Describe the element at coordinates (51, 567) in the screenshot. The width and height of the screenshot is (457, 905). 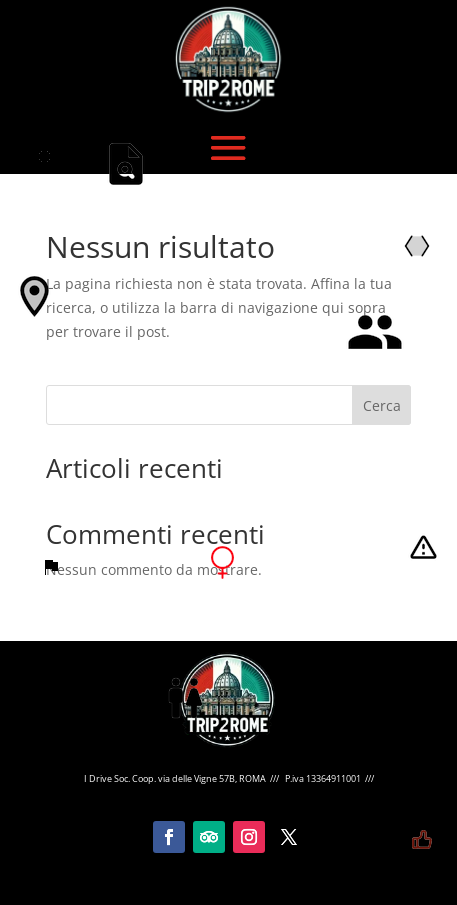
I see `flag or report content` at that location.